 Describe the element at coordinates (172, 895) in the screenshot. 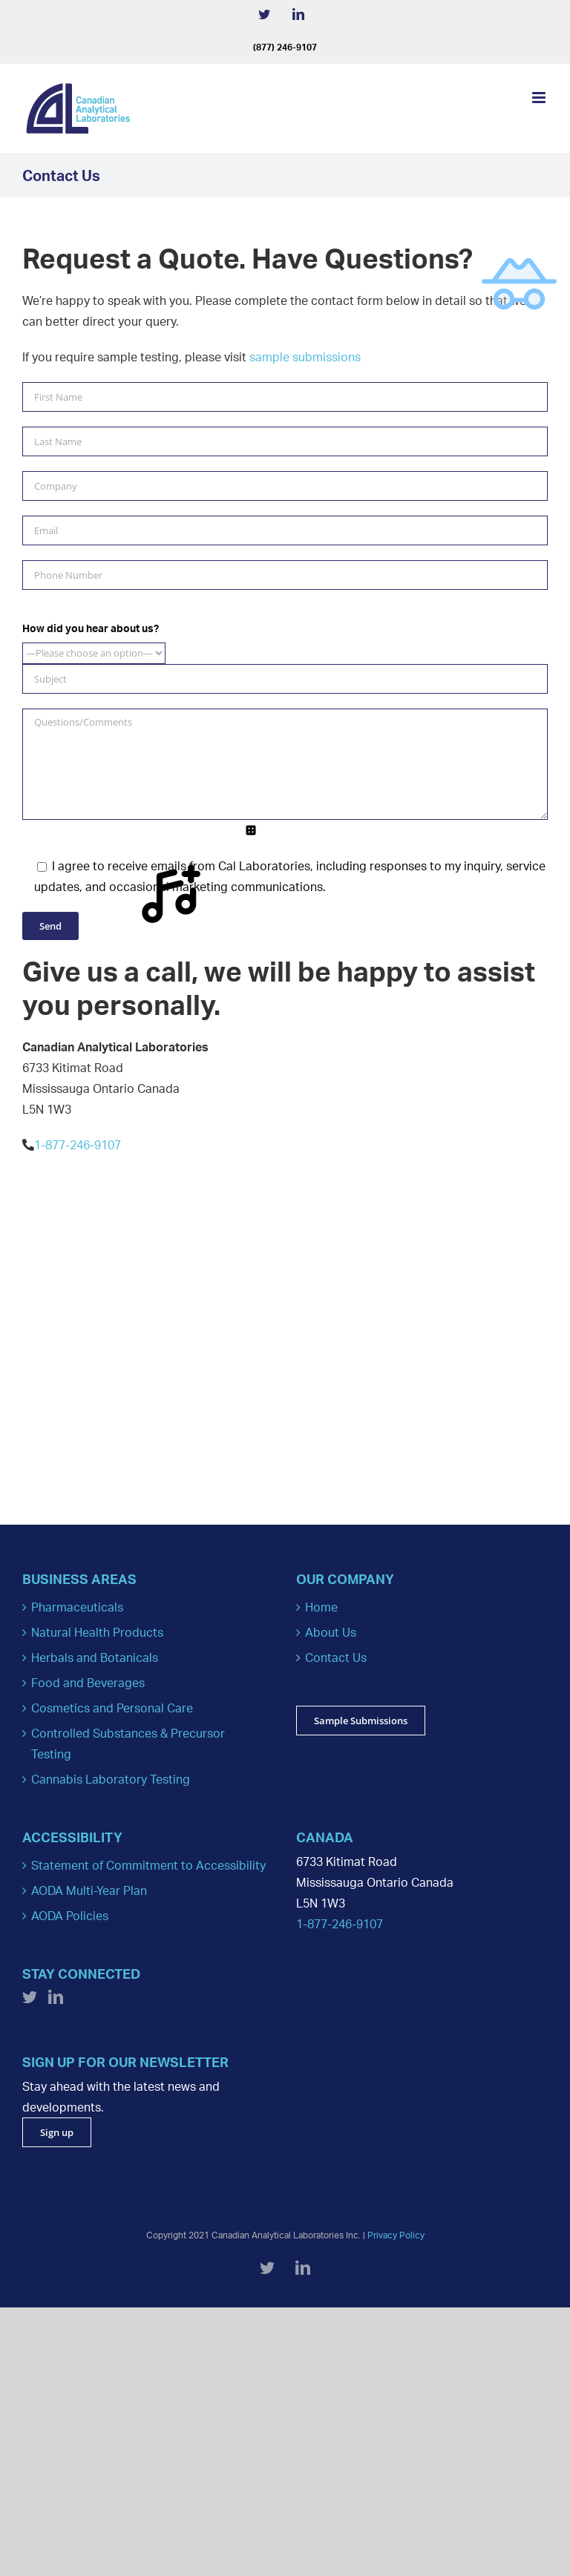

I see `add a new song to playlist` at that location.